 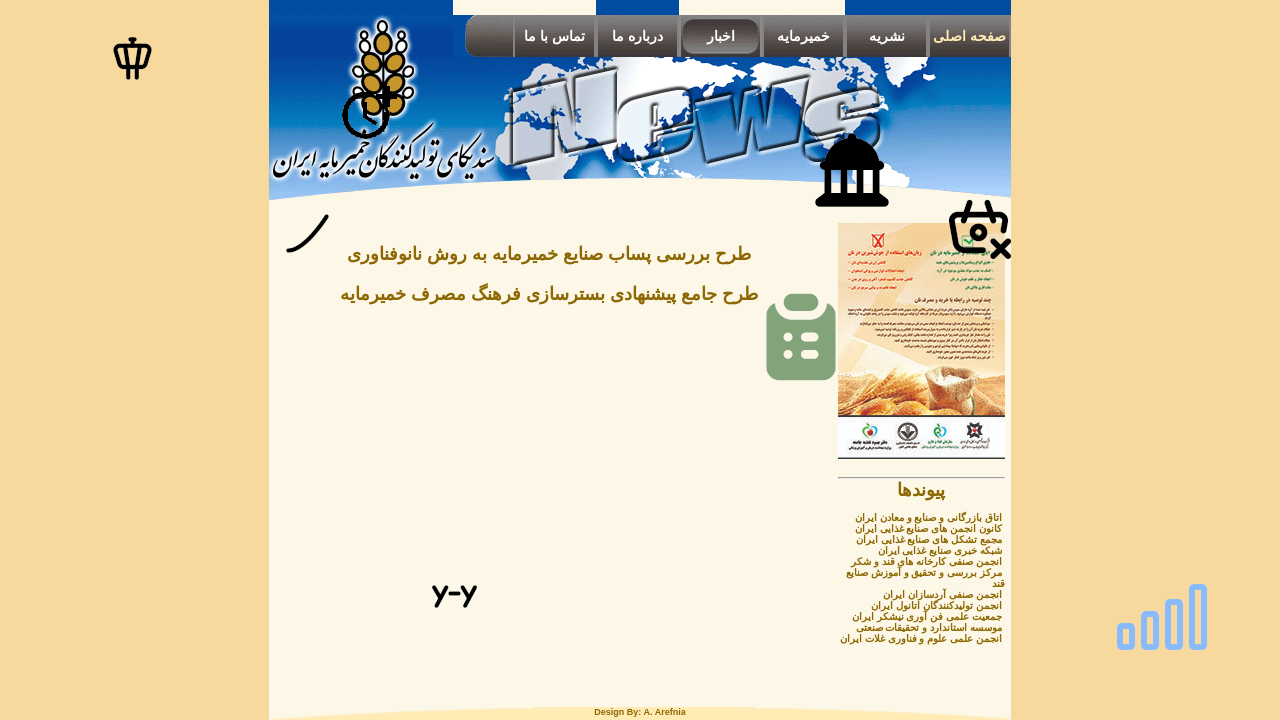 What do you see at coordinates (801, 337) in the screenshot?
I see `view task list or checklist` at bounding box center [801, 337].